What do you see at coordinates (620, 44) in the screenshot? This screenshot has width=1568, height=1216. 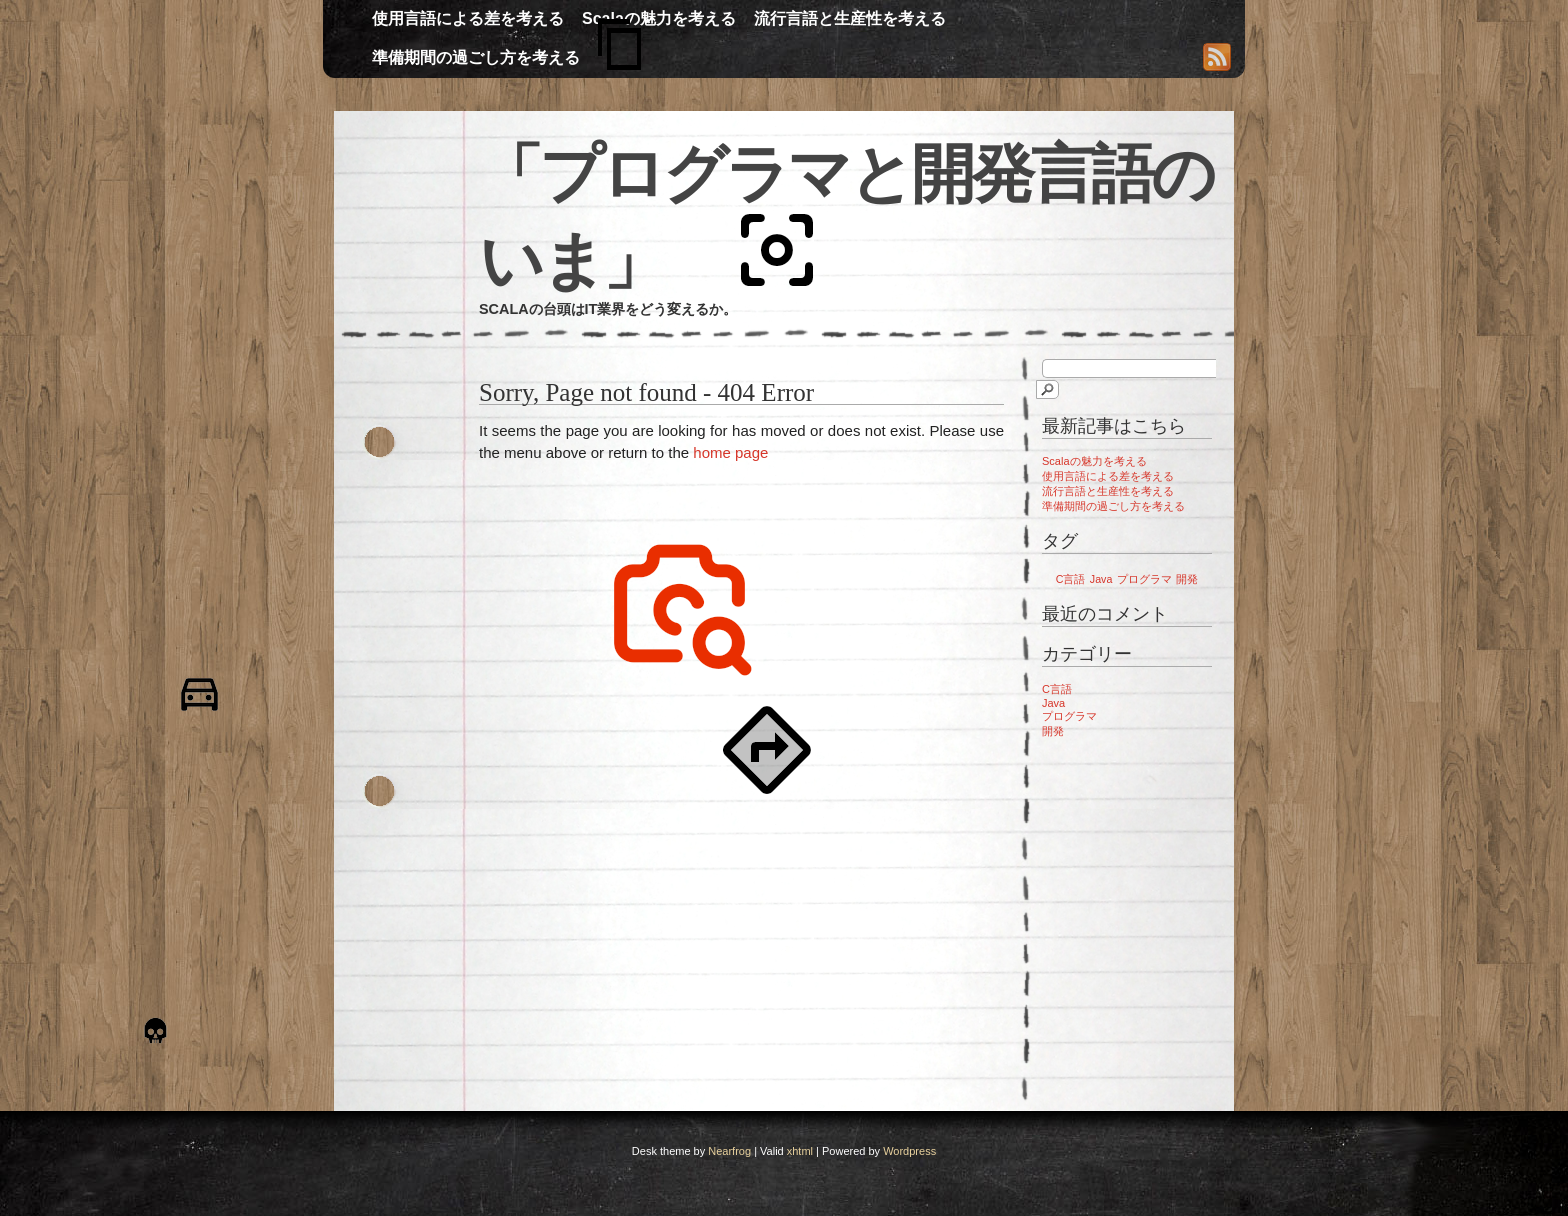 I see `copy to clipboard` at bounding box center [620, 44].